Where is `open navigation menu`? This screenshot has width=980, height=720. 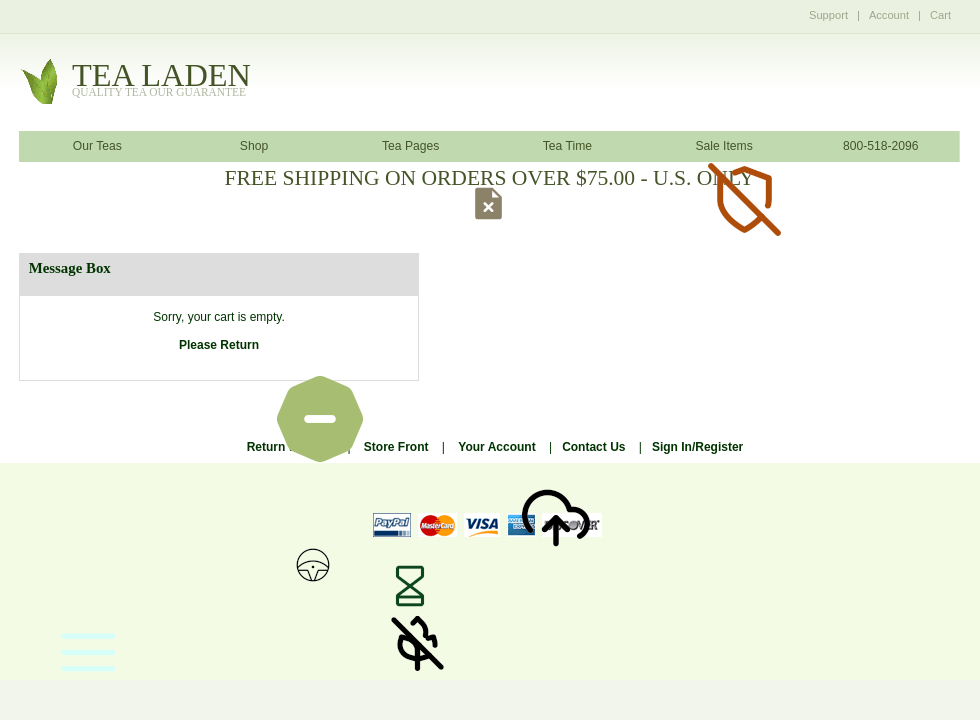
open navigation menu is located at coordinates (88, 652).